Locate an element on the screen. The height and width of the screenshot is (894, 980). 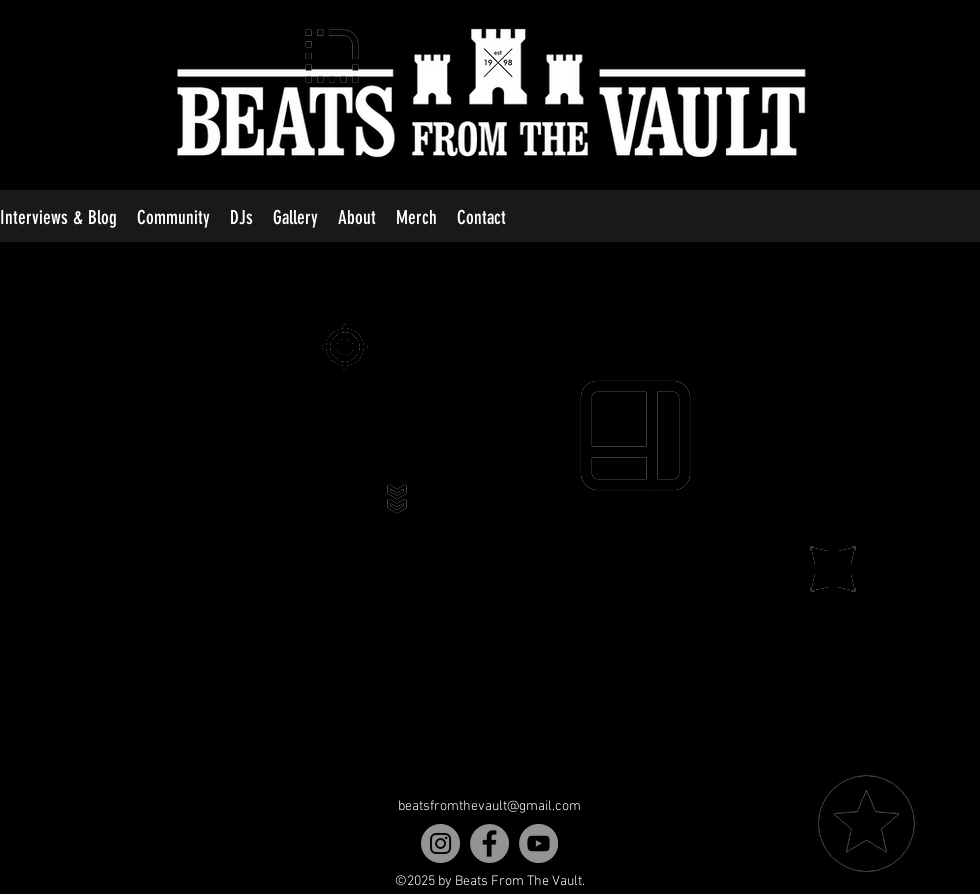
view pages or documents is located at coordinates (833, 569).